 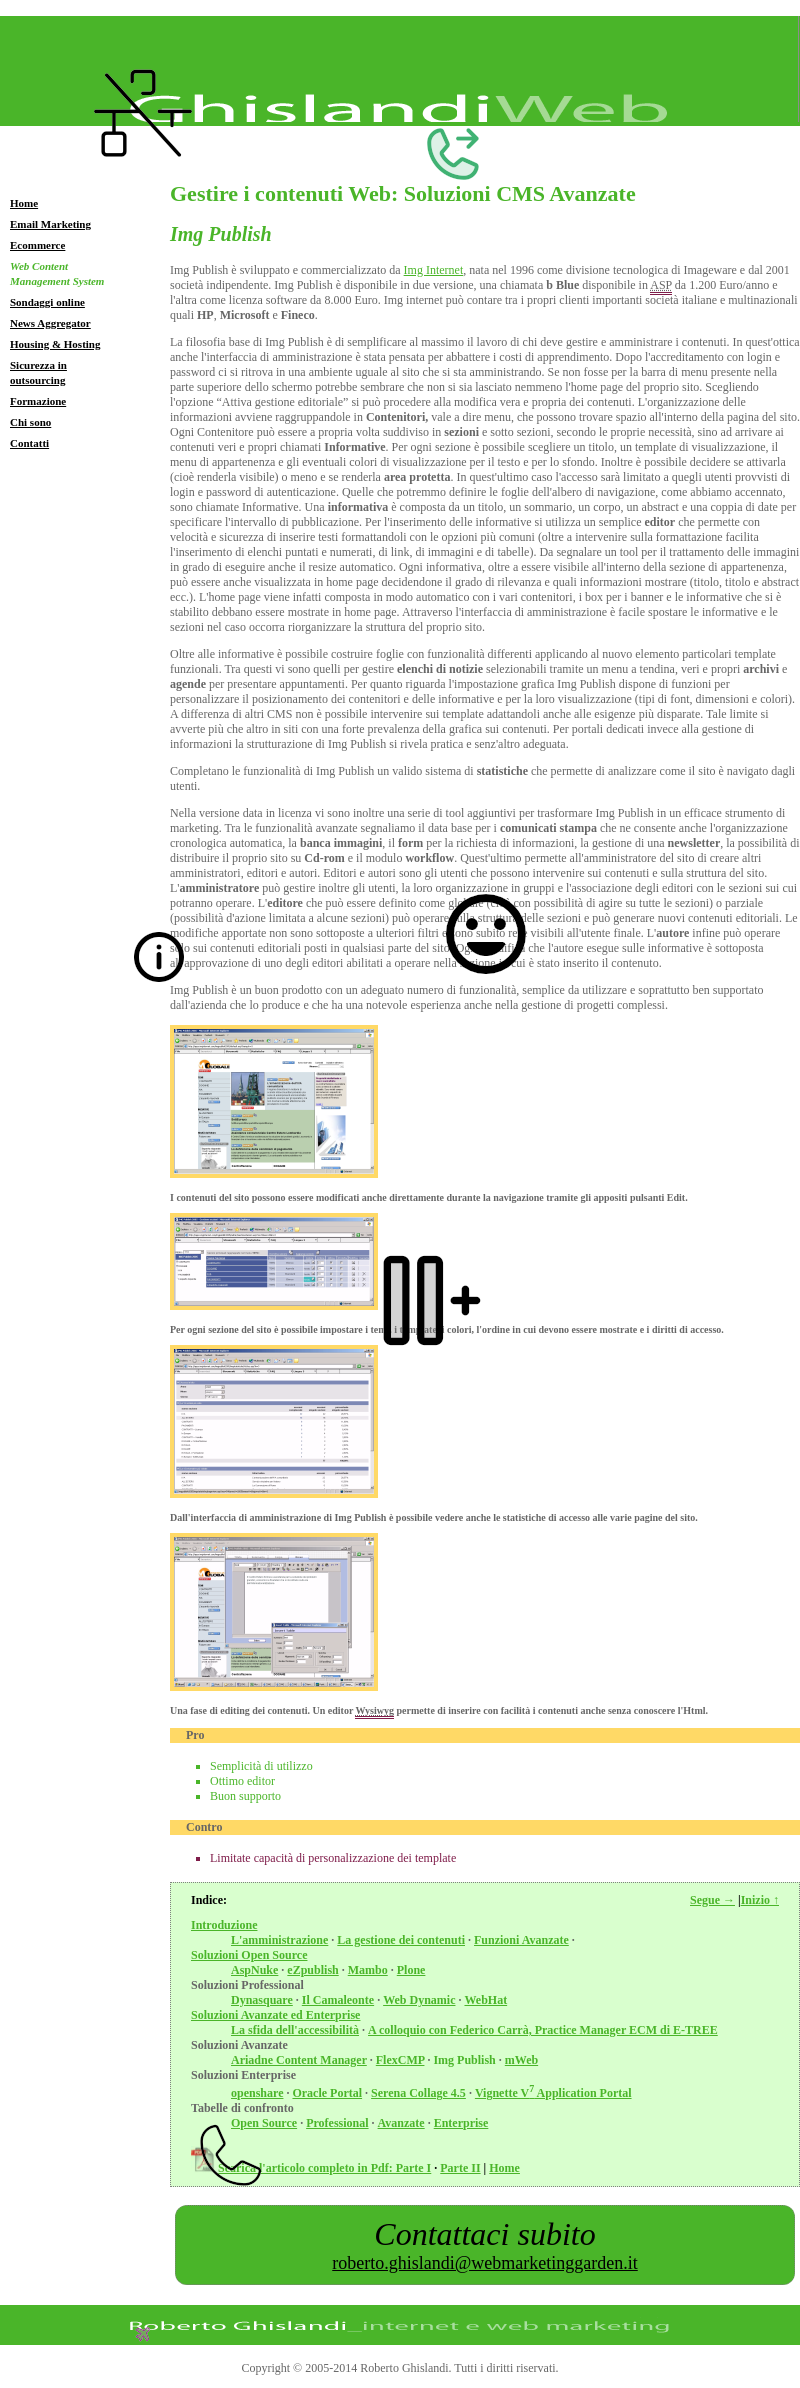 What do you see at coordinates (143, 115) in the screenshot?
I see `network connection unavailable or disabled` at bounding box center [143, 115].